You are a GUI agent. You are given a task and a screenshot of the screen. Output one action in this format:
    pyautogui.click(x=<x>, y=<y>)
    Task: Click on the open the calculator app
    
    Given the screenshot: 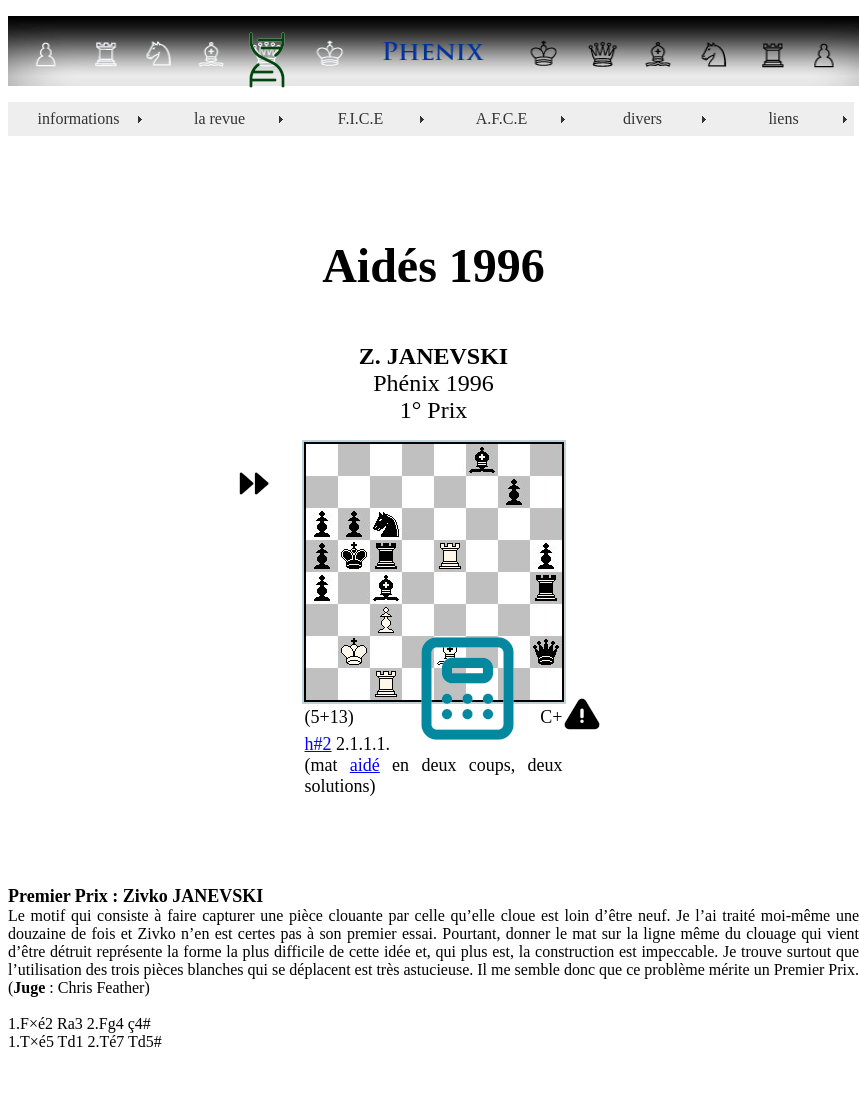 What is the action you would take?
    pyautogui.click(x=467, y=688)
    